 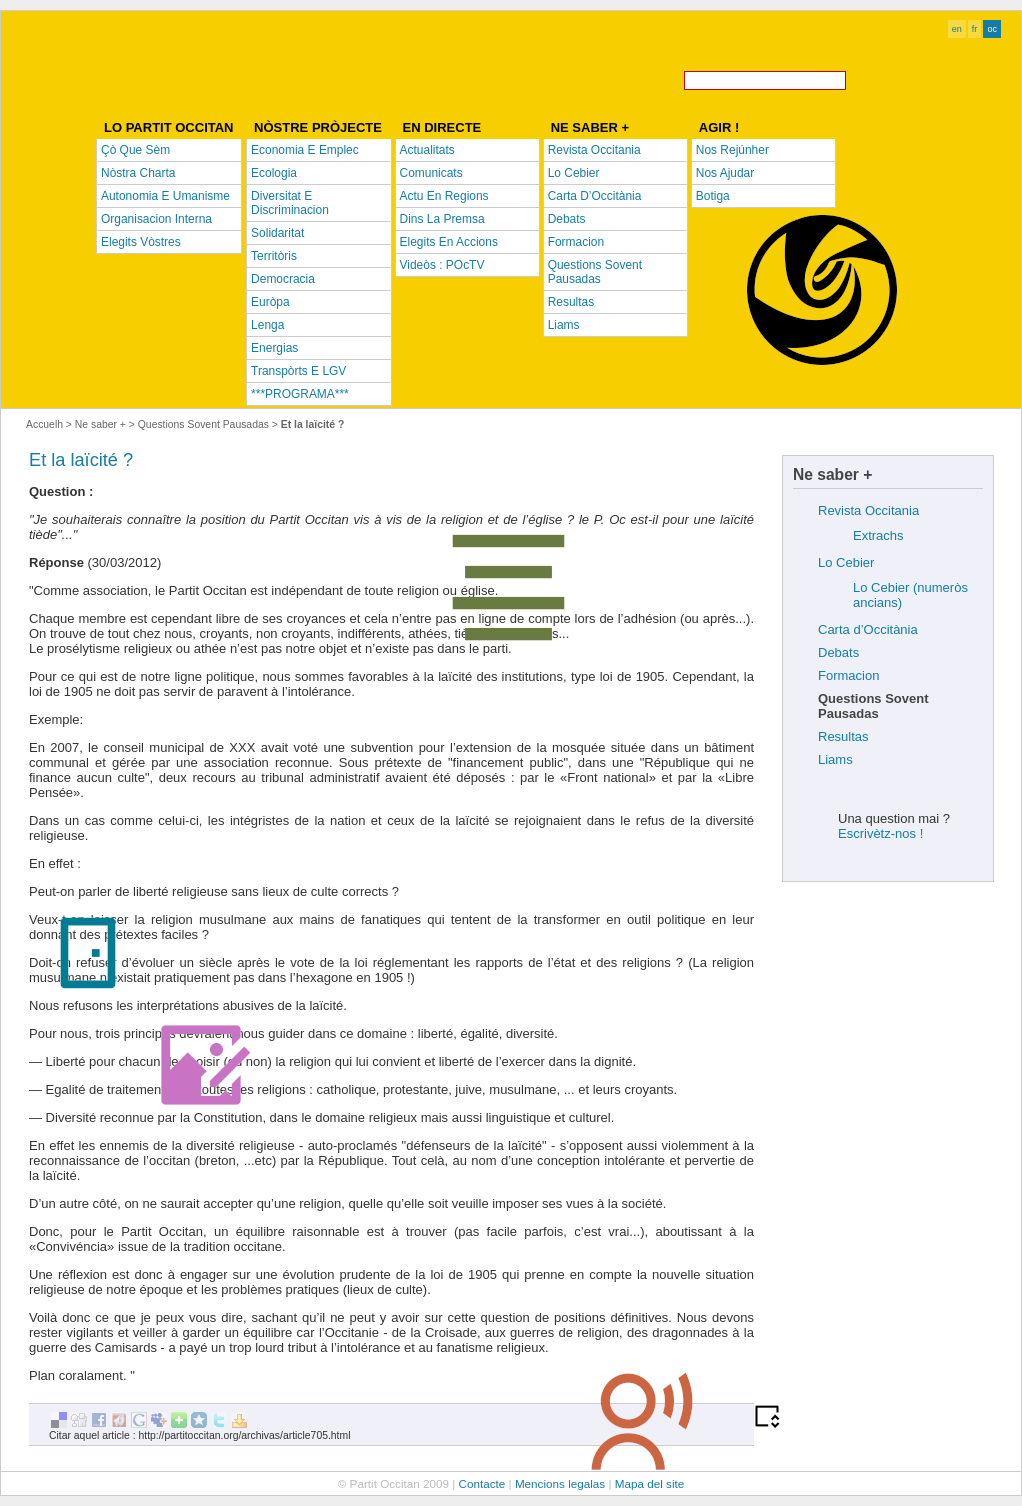 I want to click on edit or modify an image, so click(x=201, y=1065).